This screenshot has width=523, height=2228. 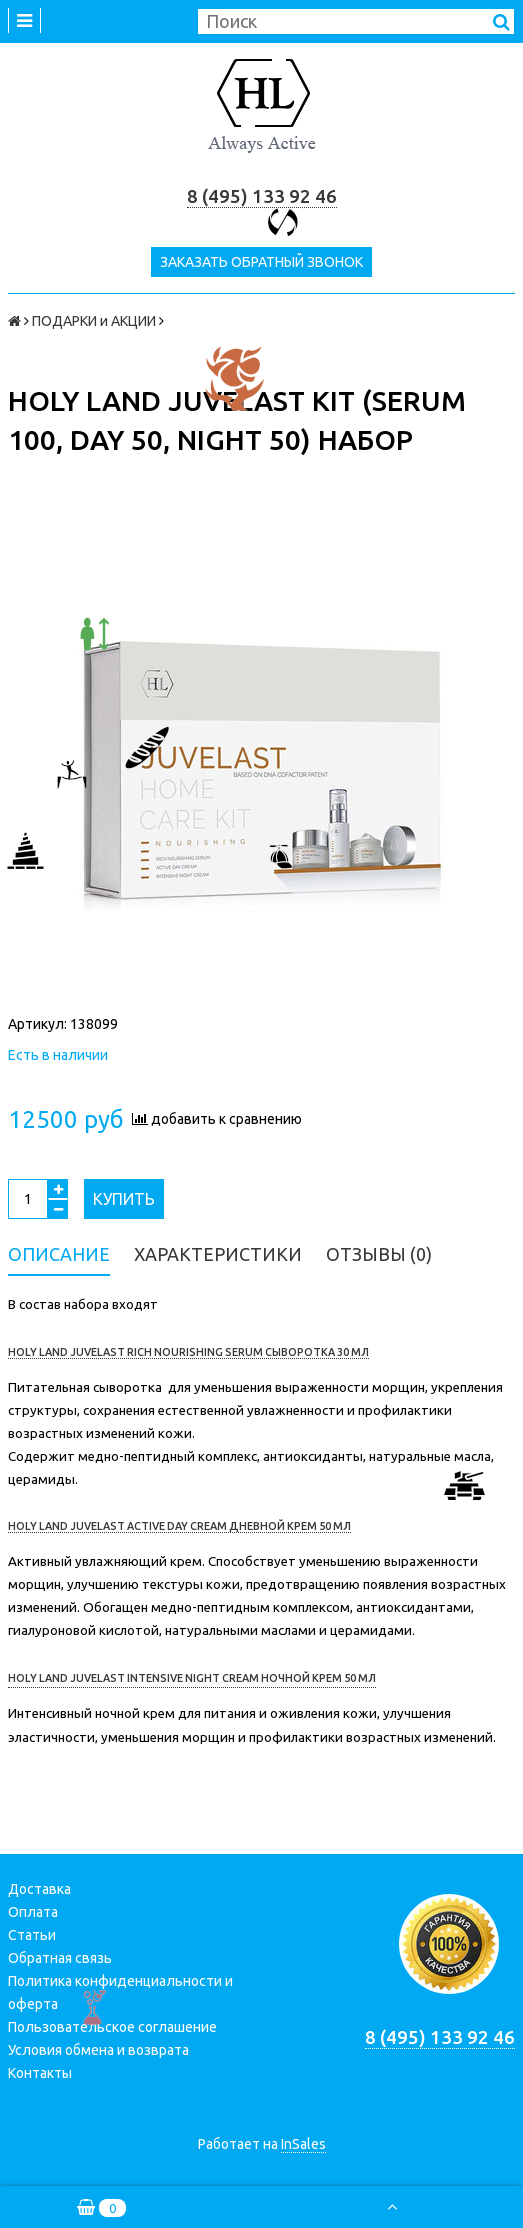 I want to click on indicates a cursed or corrupted plant item, so click(x=236, y=378).